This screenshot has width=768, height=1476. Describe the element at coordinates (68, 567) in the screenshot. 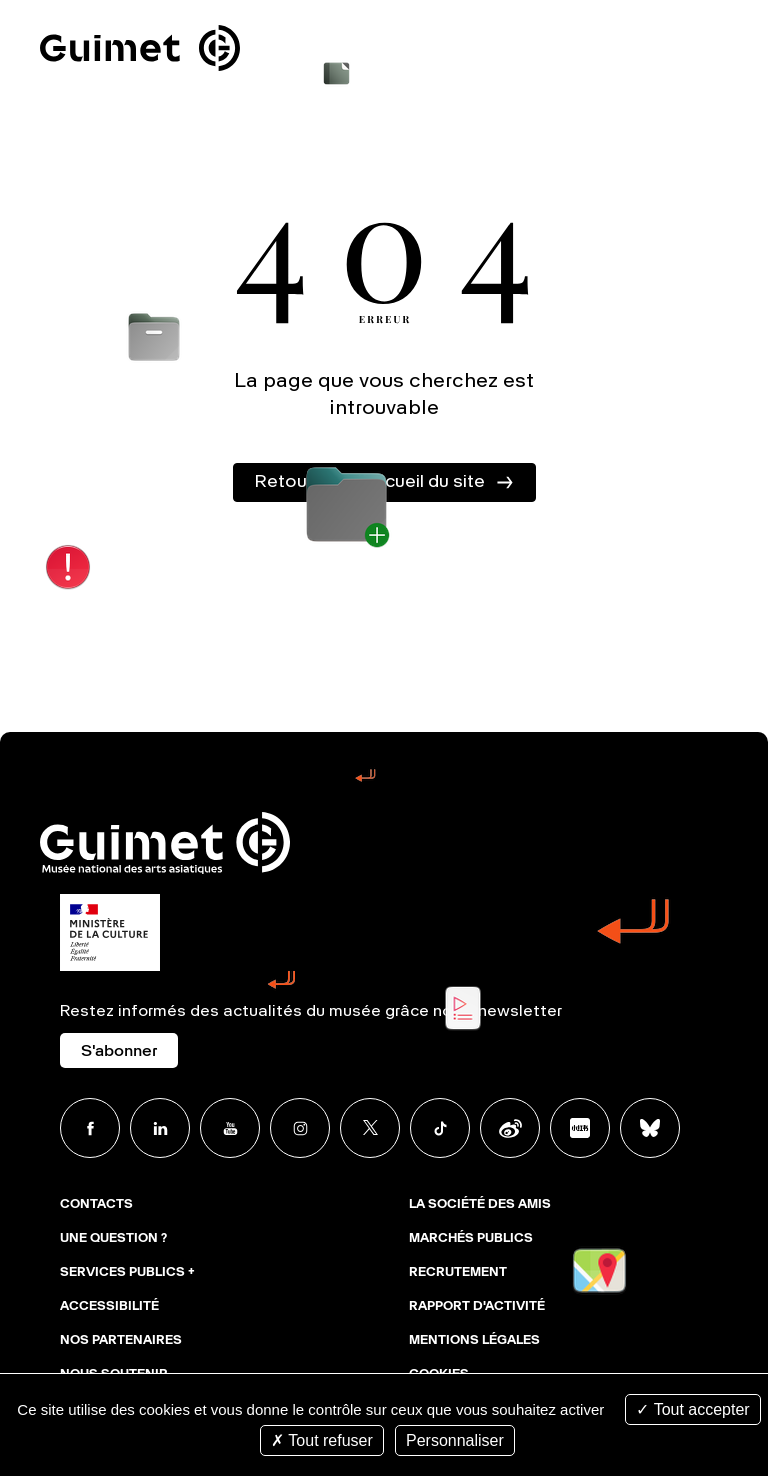

I see `indicates an important alert or warning` at that location.